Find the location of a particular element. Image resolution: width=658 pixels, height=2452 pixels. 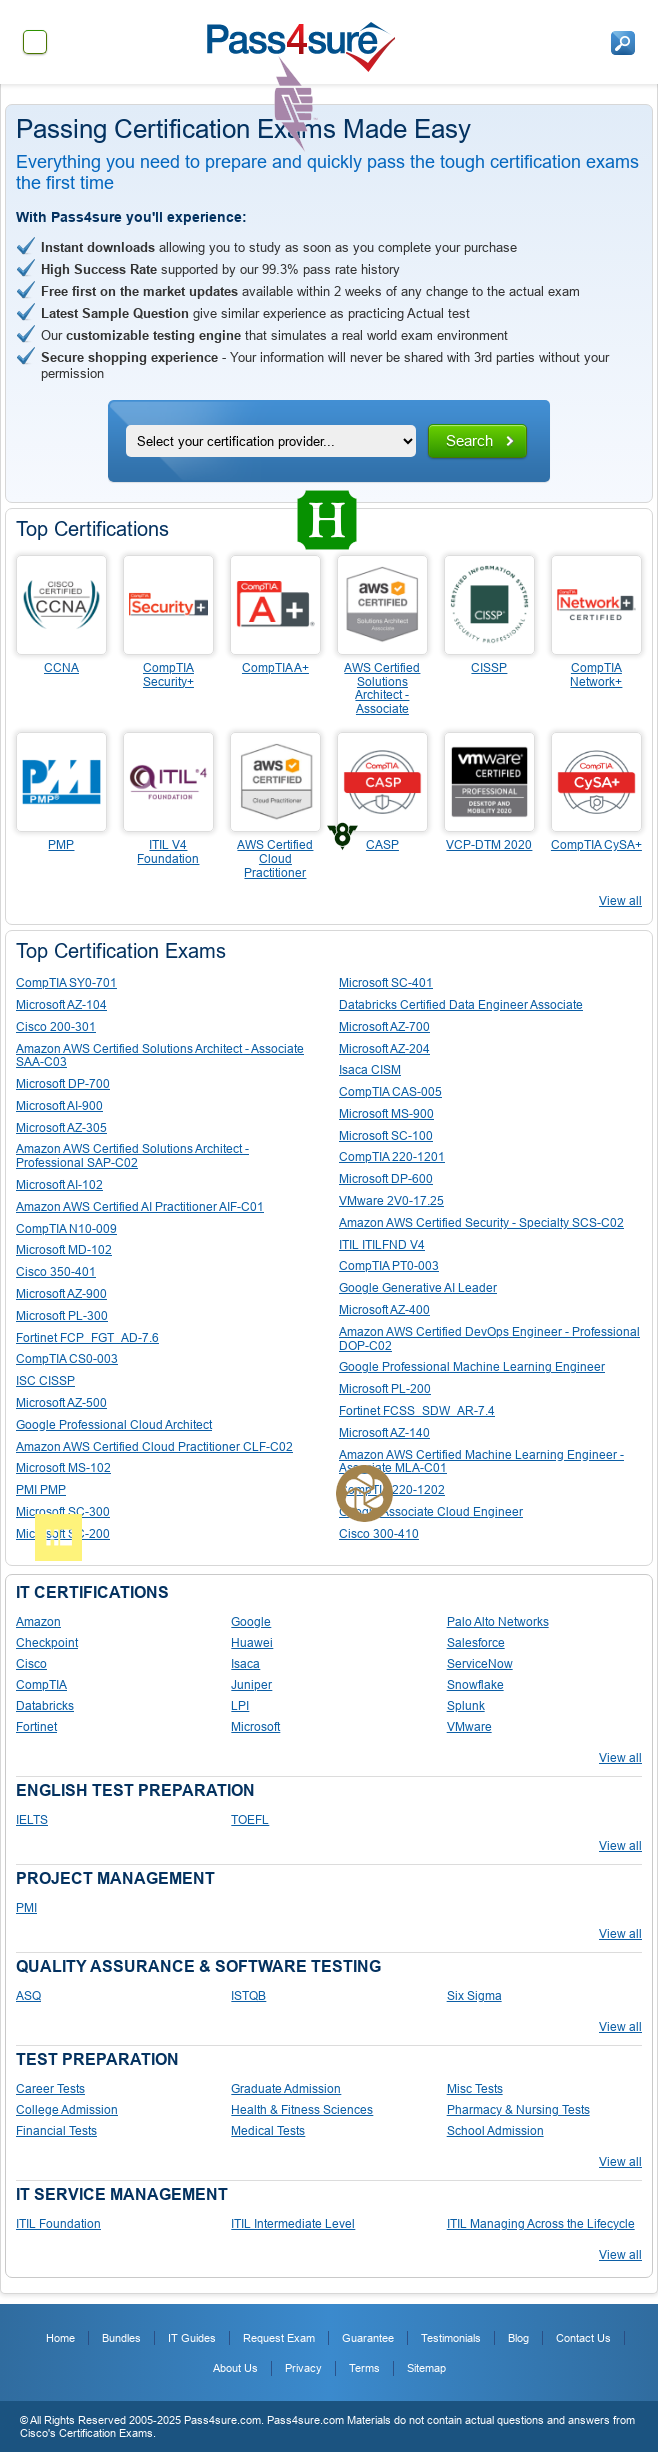

pantheon website hosting platform logo is located at coordinates (296, 104).